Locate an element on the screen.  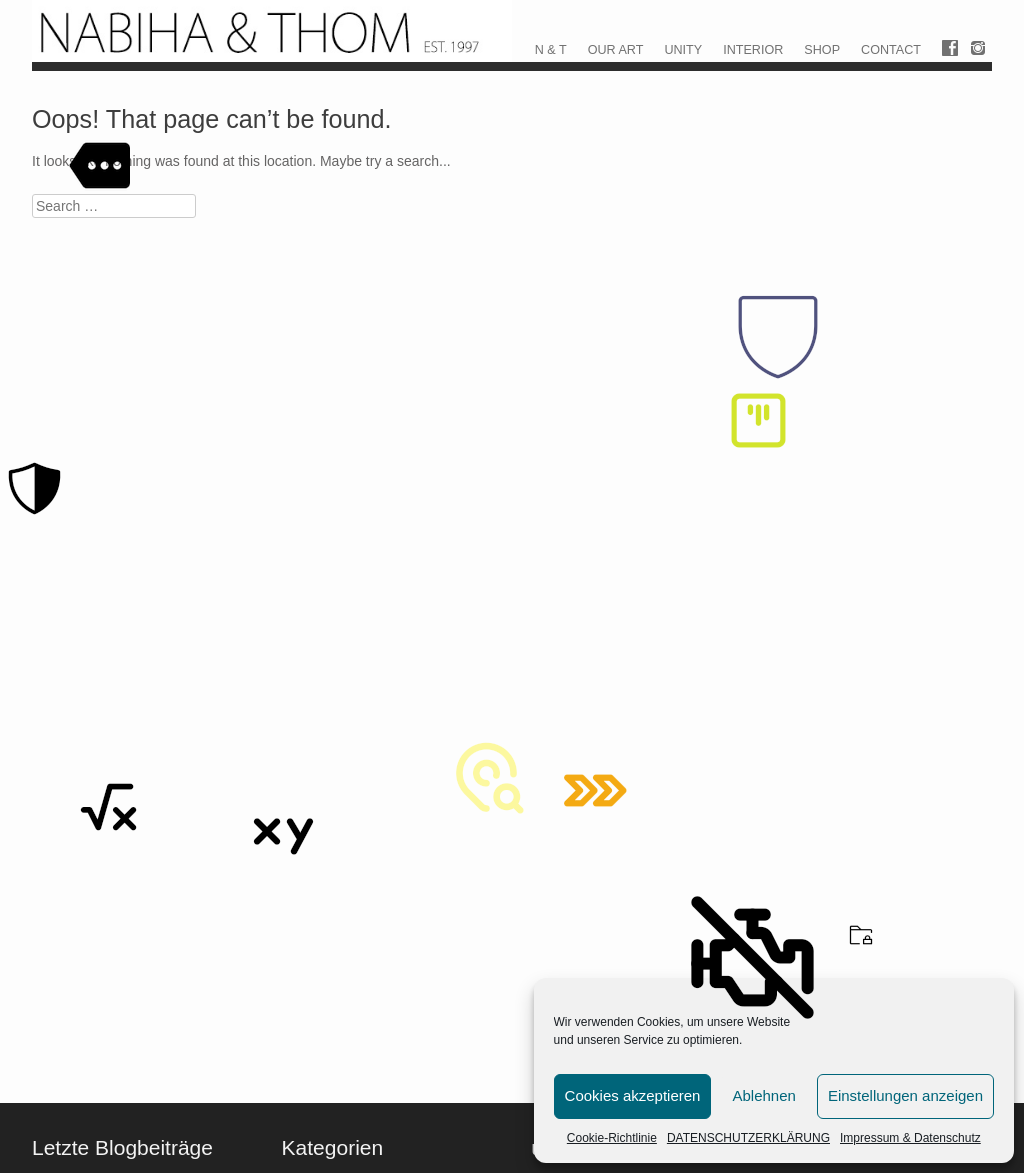
inertia.js framework logo is located at coordinates (594, 790).